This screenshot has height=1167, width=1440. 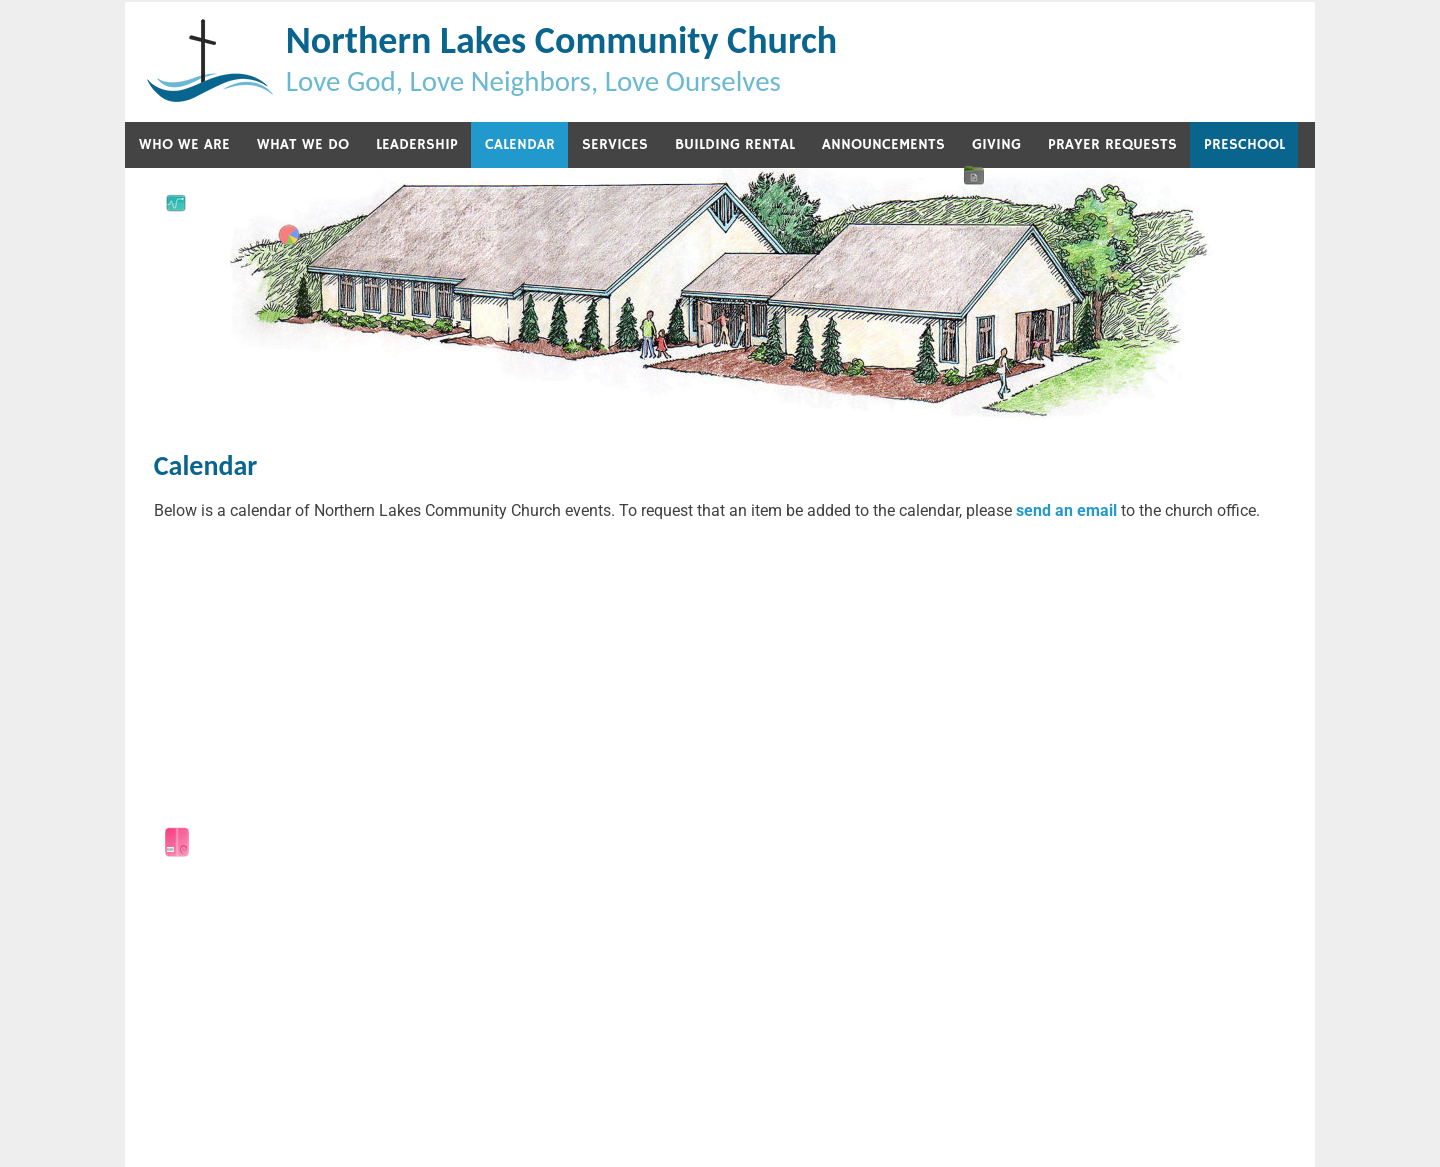 What do you see at coordinates (176, 203) in the screenshot?
I see `open system resource monitor` at bounding box center [176, 203].